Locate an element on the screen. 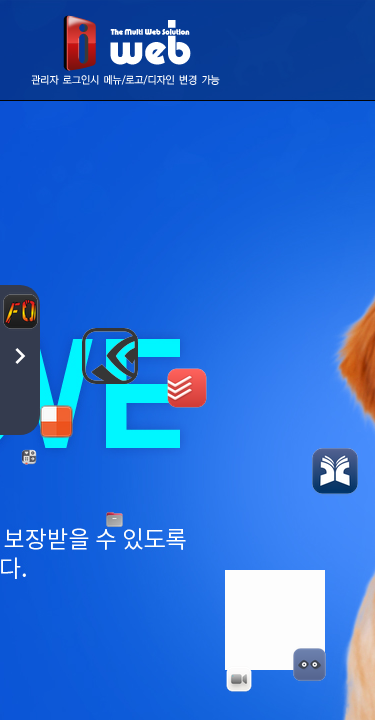 The width and height of the screenshot is (375, 720). open todoist task management app is located at coordinates (187, 388).